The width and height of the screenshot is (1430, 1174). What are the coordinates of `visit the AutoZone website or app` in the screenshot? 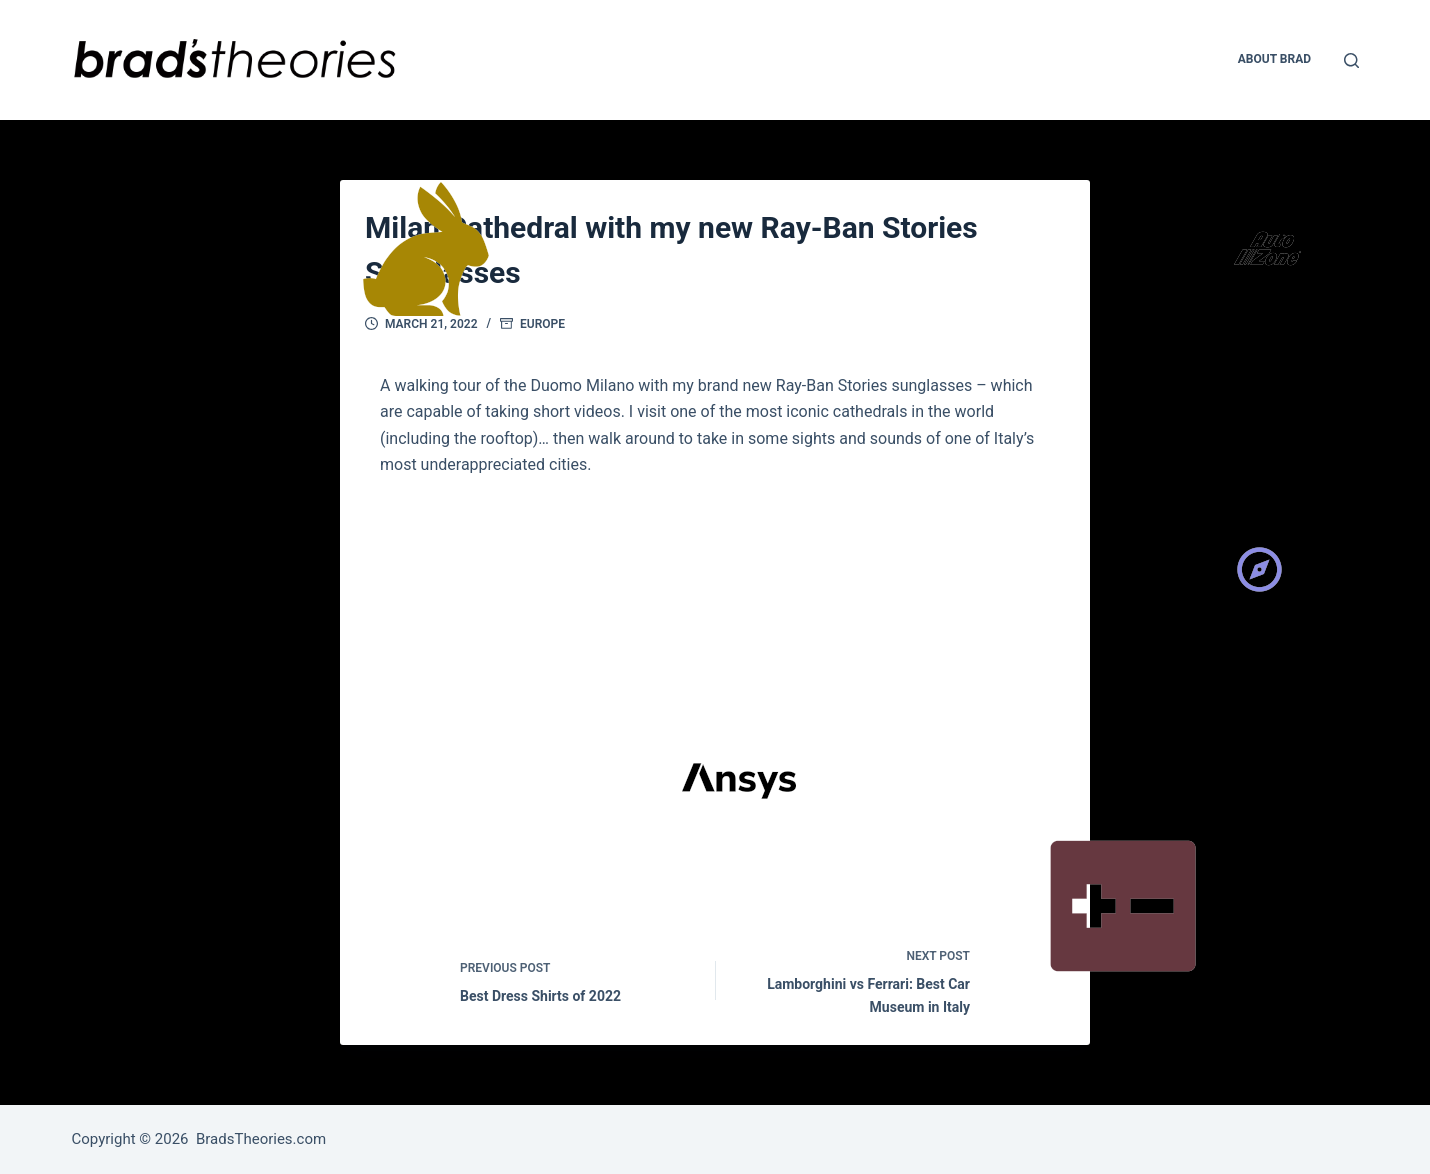 It's located at (1267, 248).